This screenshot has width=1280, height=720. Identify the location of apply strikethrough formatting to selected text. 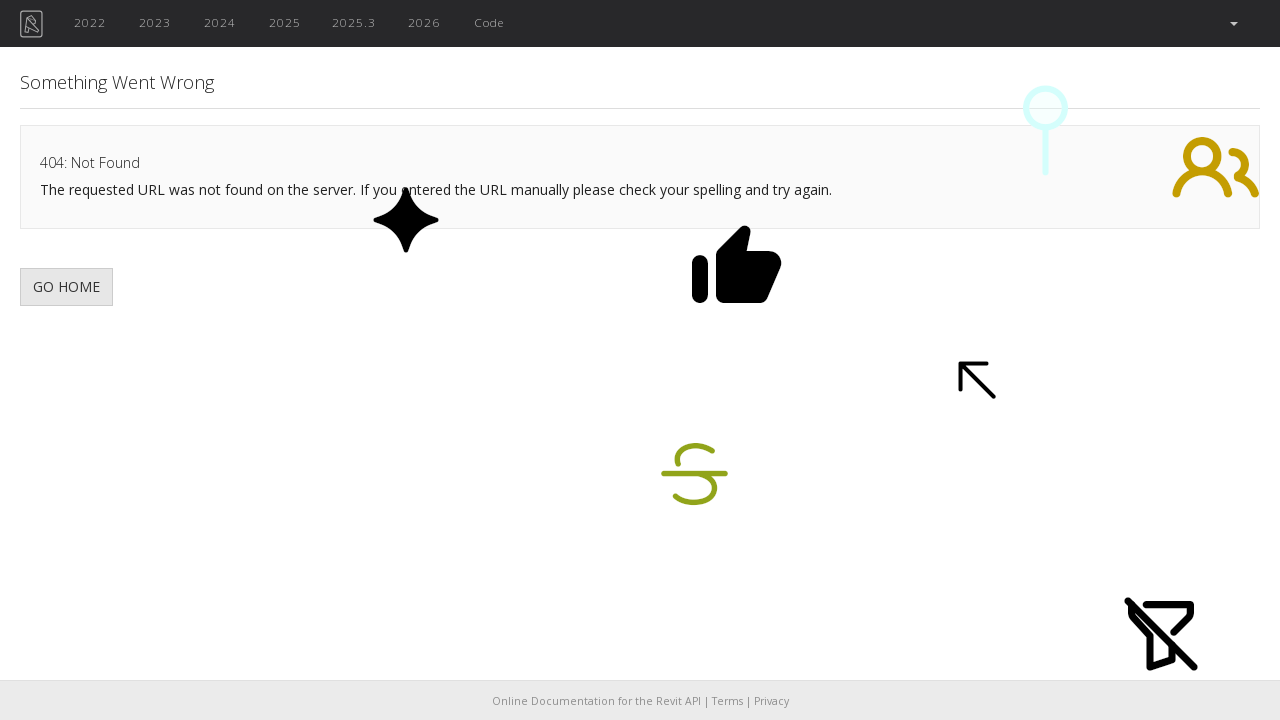
(694, 474).